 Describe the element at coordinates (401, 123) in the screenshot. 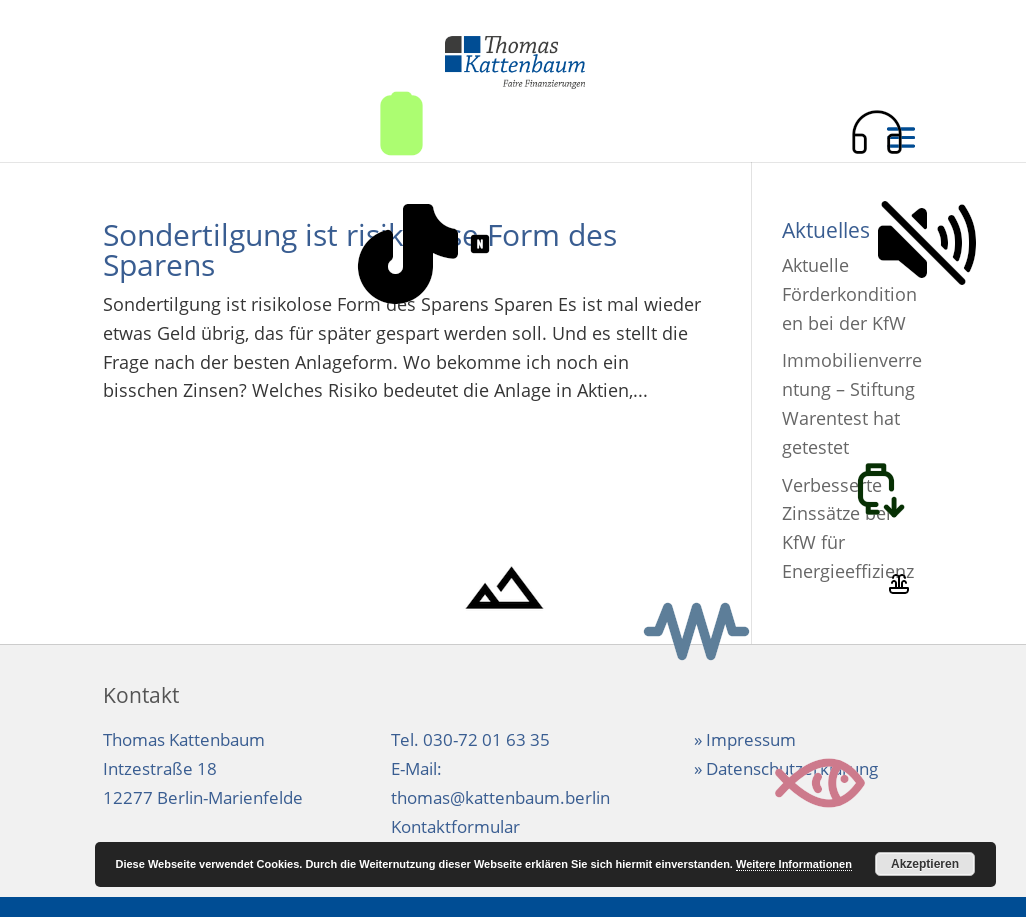

I see `indicates full battery charge status` at that location.